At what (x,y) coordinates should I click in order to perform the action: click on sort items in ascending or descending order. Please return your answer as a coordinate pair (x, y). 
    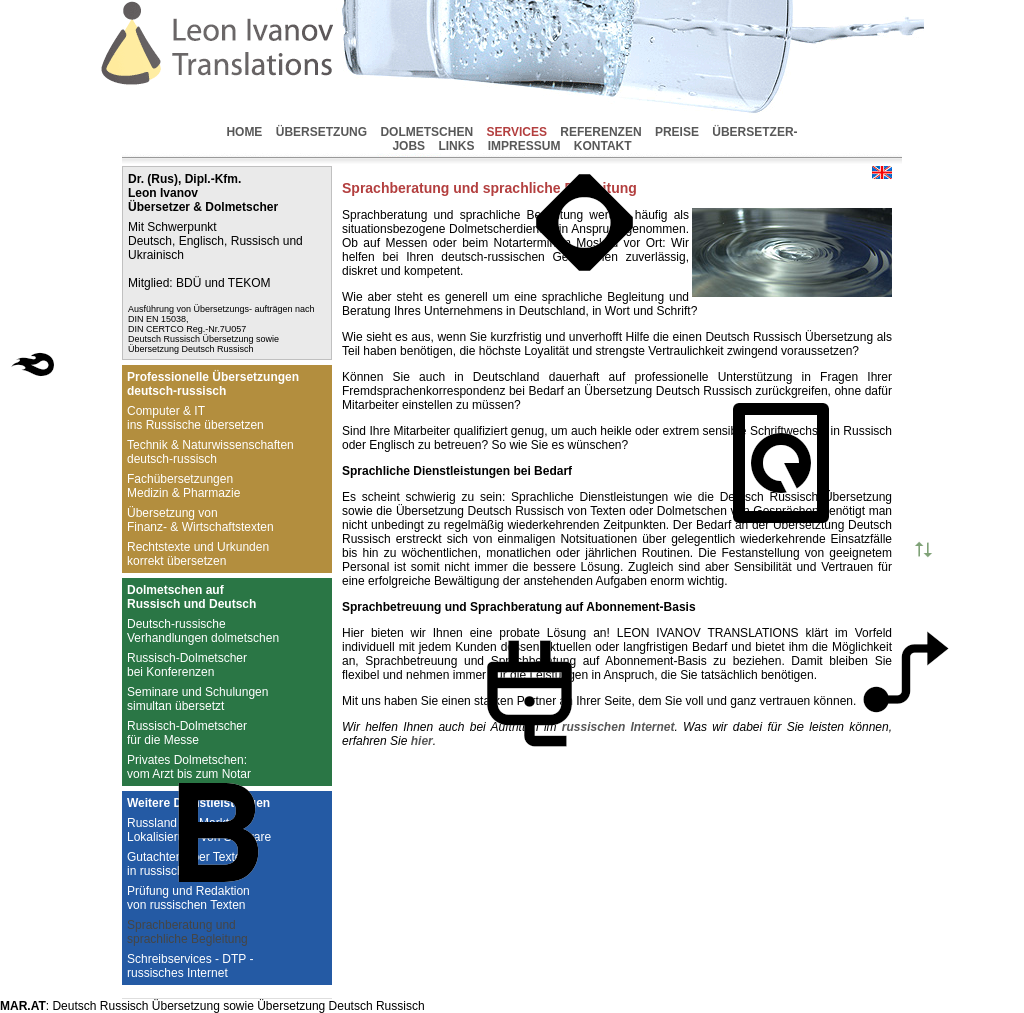
    Looking at the image, I should click on (923, 549).